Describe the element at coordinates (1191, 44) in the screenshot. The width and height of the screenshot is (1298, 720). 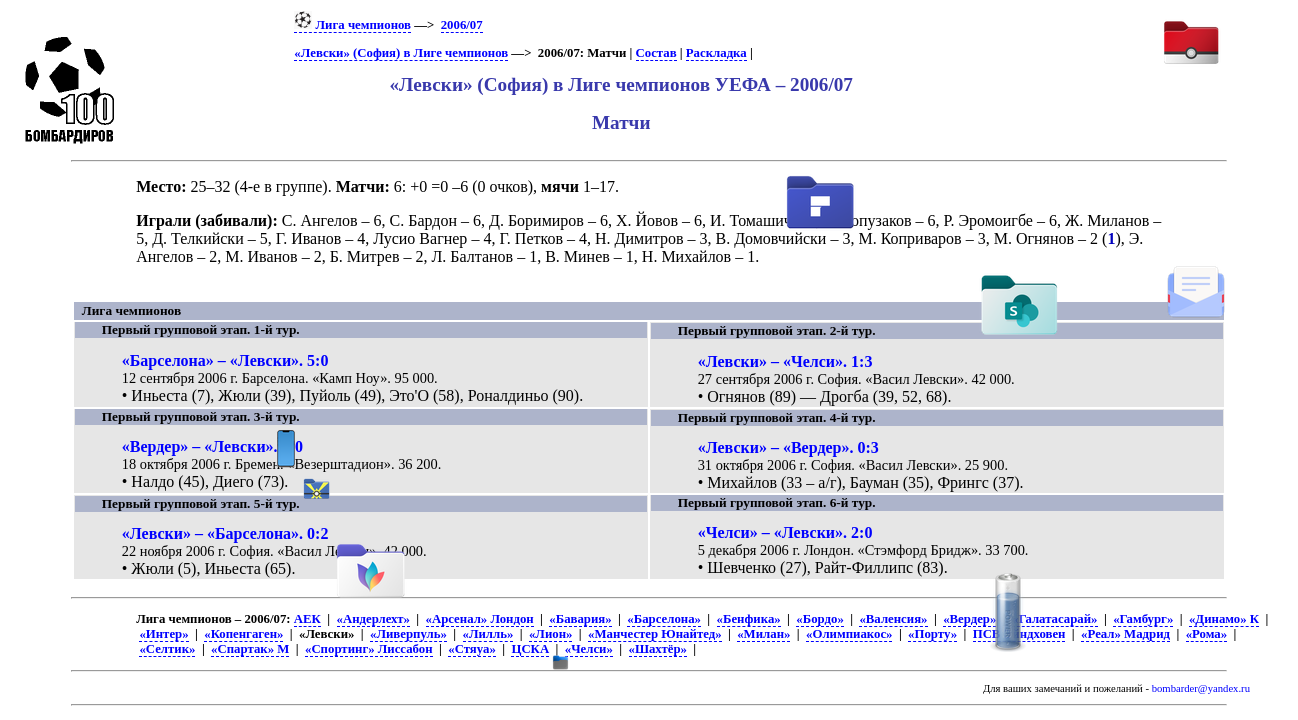
I see `open pokémon-themed folder` at that location.